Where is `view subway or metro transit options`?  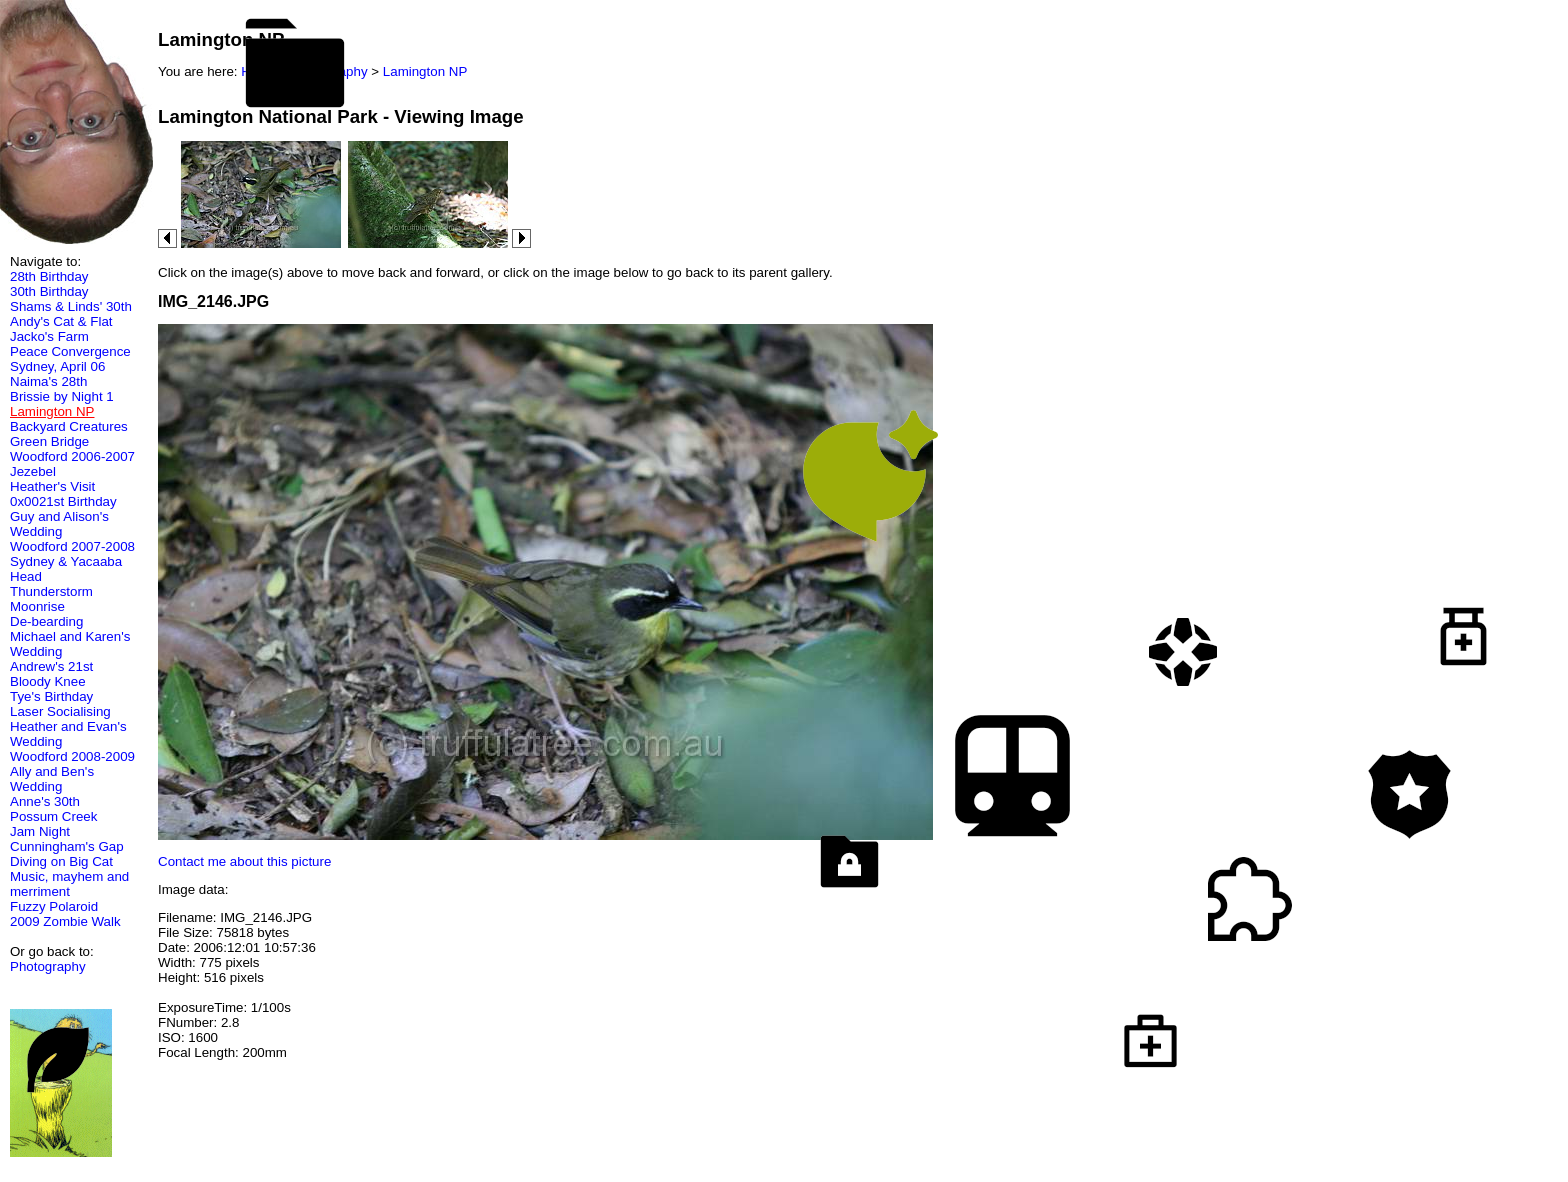 view subway or metro transit options is located at coordinates (1012, 772).